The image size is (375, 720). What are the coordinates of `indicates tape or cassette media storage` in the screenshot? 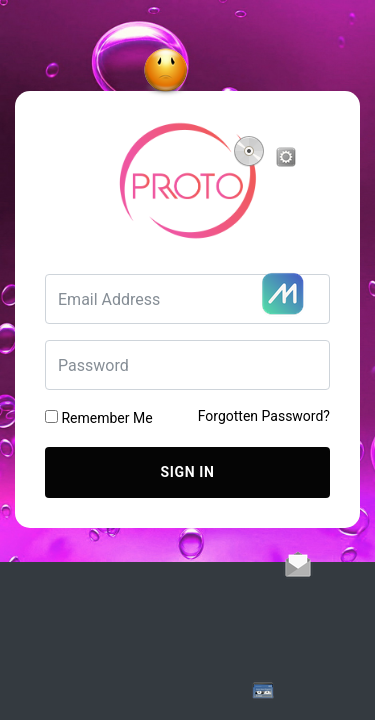 It's located at (263, 691).